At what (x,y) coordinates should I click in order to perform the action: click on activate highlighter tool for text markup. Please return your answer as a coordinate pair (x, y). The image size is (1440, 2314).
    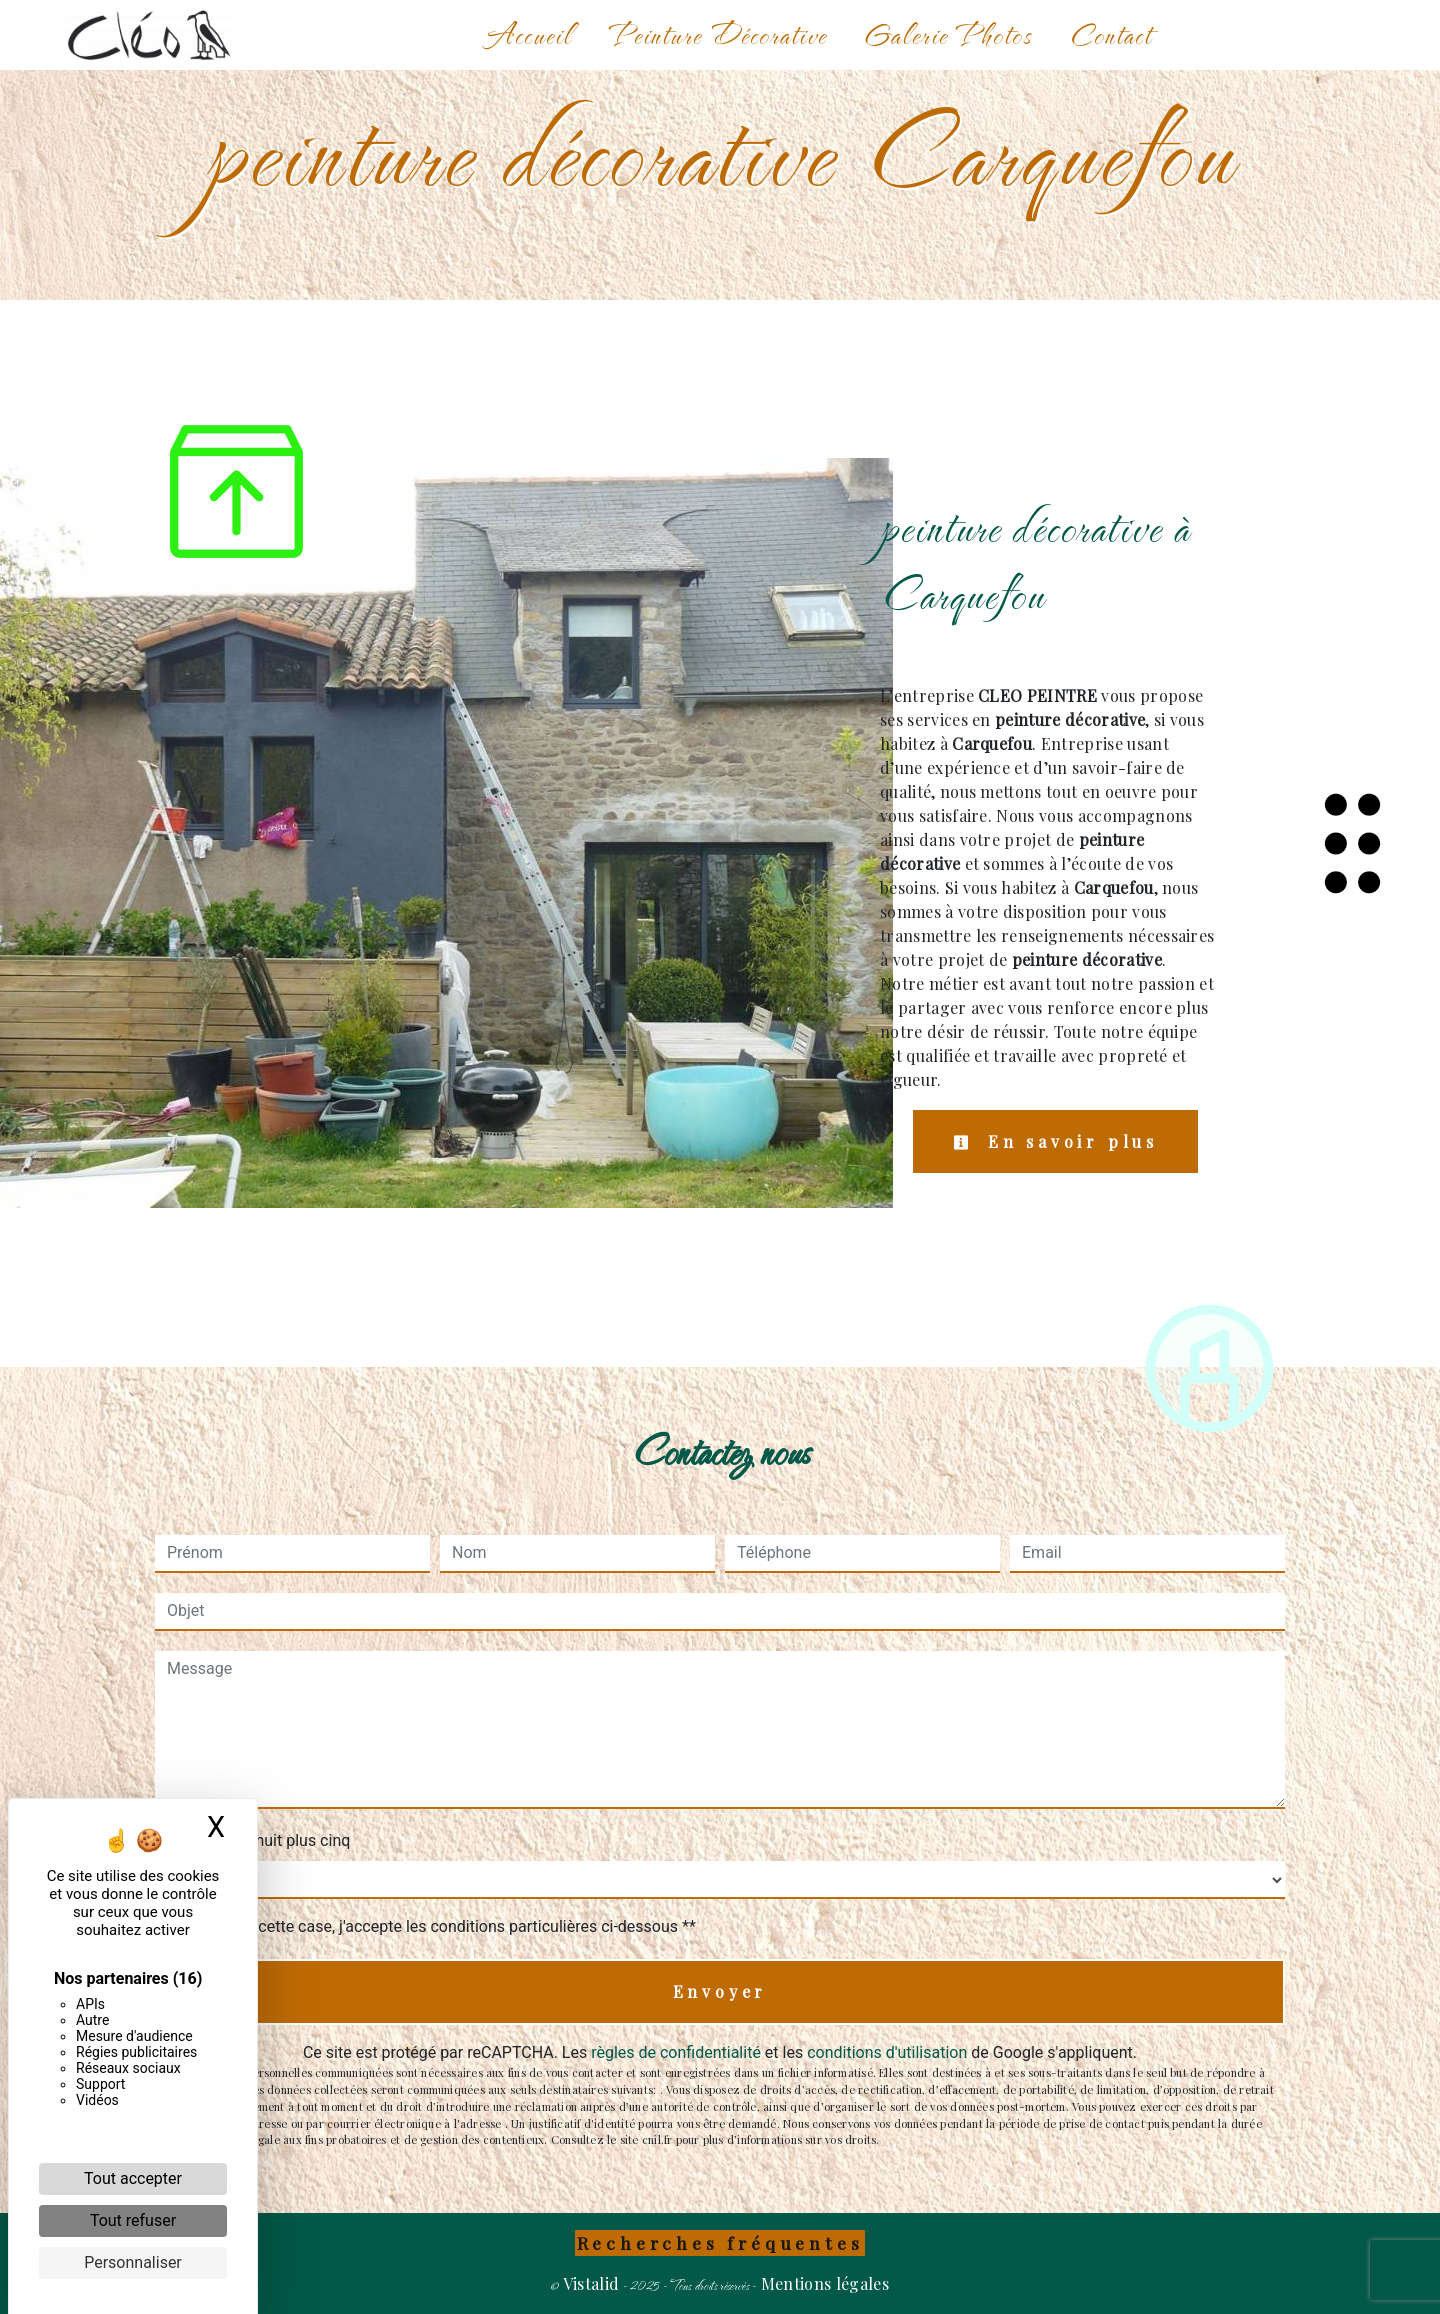
    Looking at the image, I should click on (1209, 1368).